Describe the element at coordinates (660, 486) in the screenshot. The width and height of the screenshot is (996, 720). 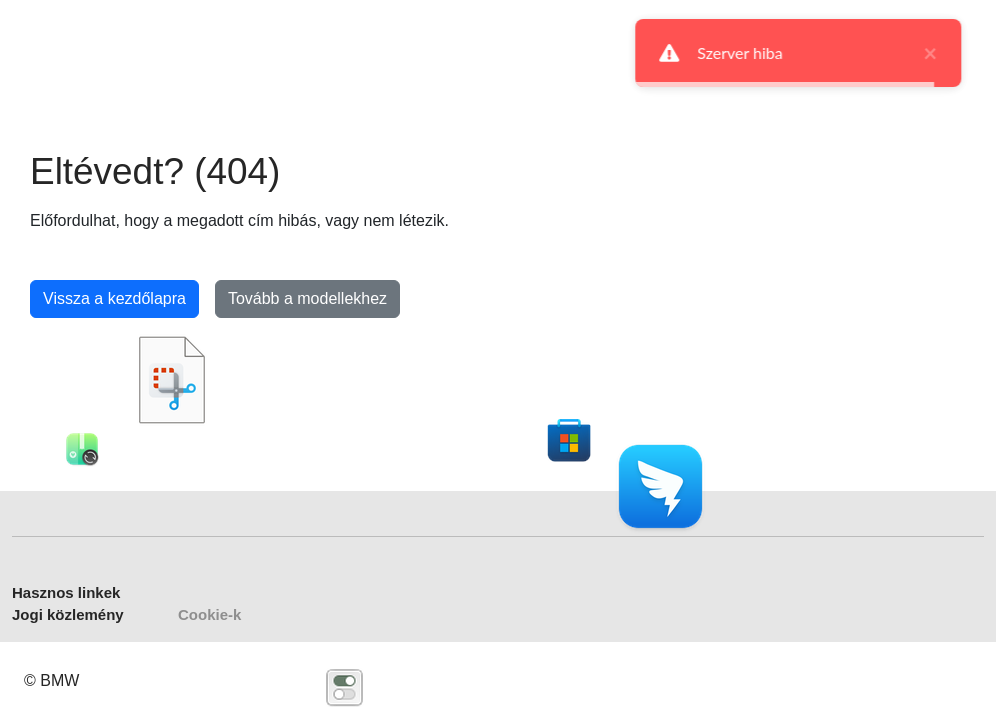
I see `open dingtalk messaging app` at that location.